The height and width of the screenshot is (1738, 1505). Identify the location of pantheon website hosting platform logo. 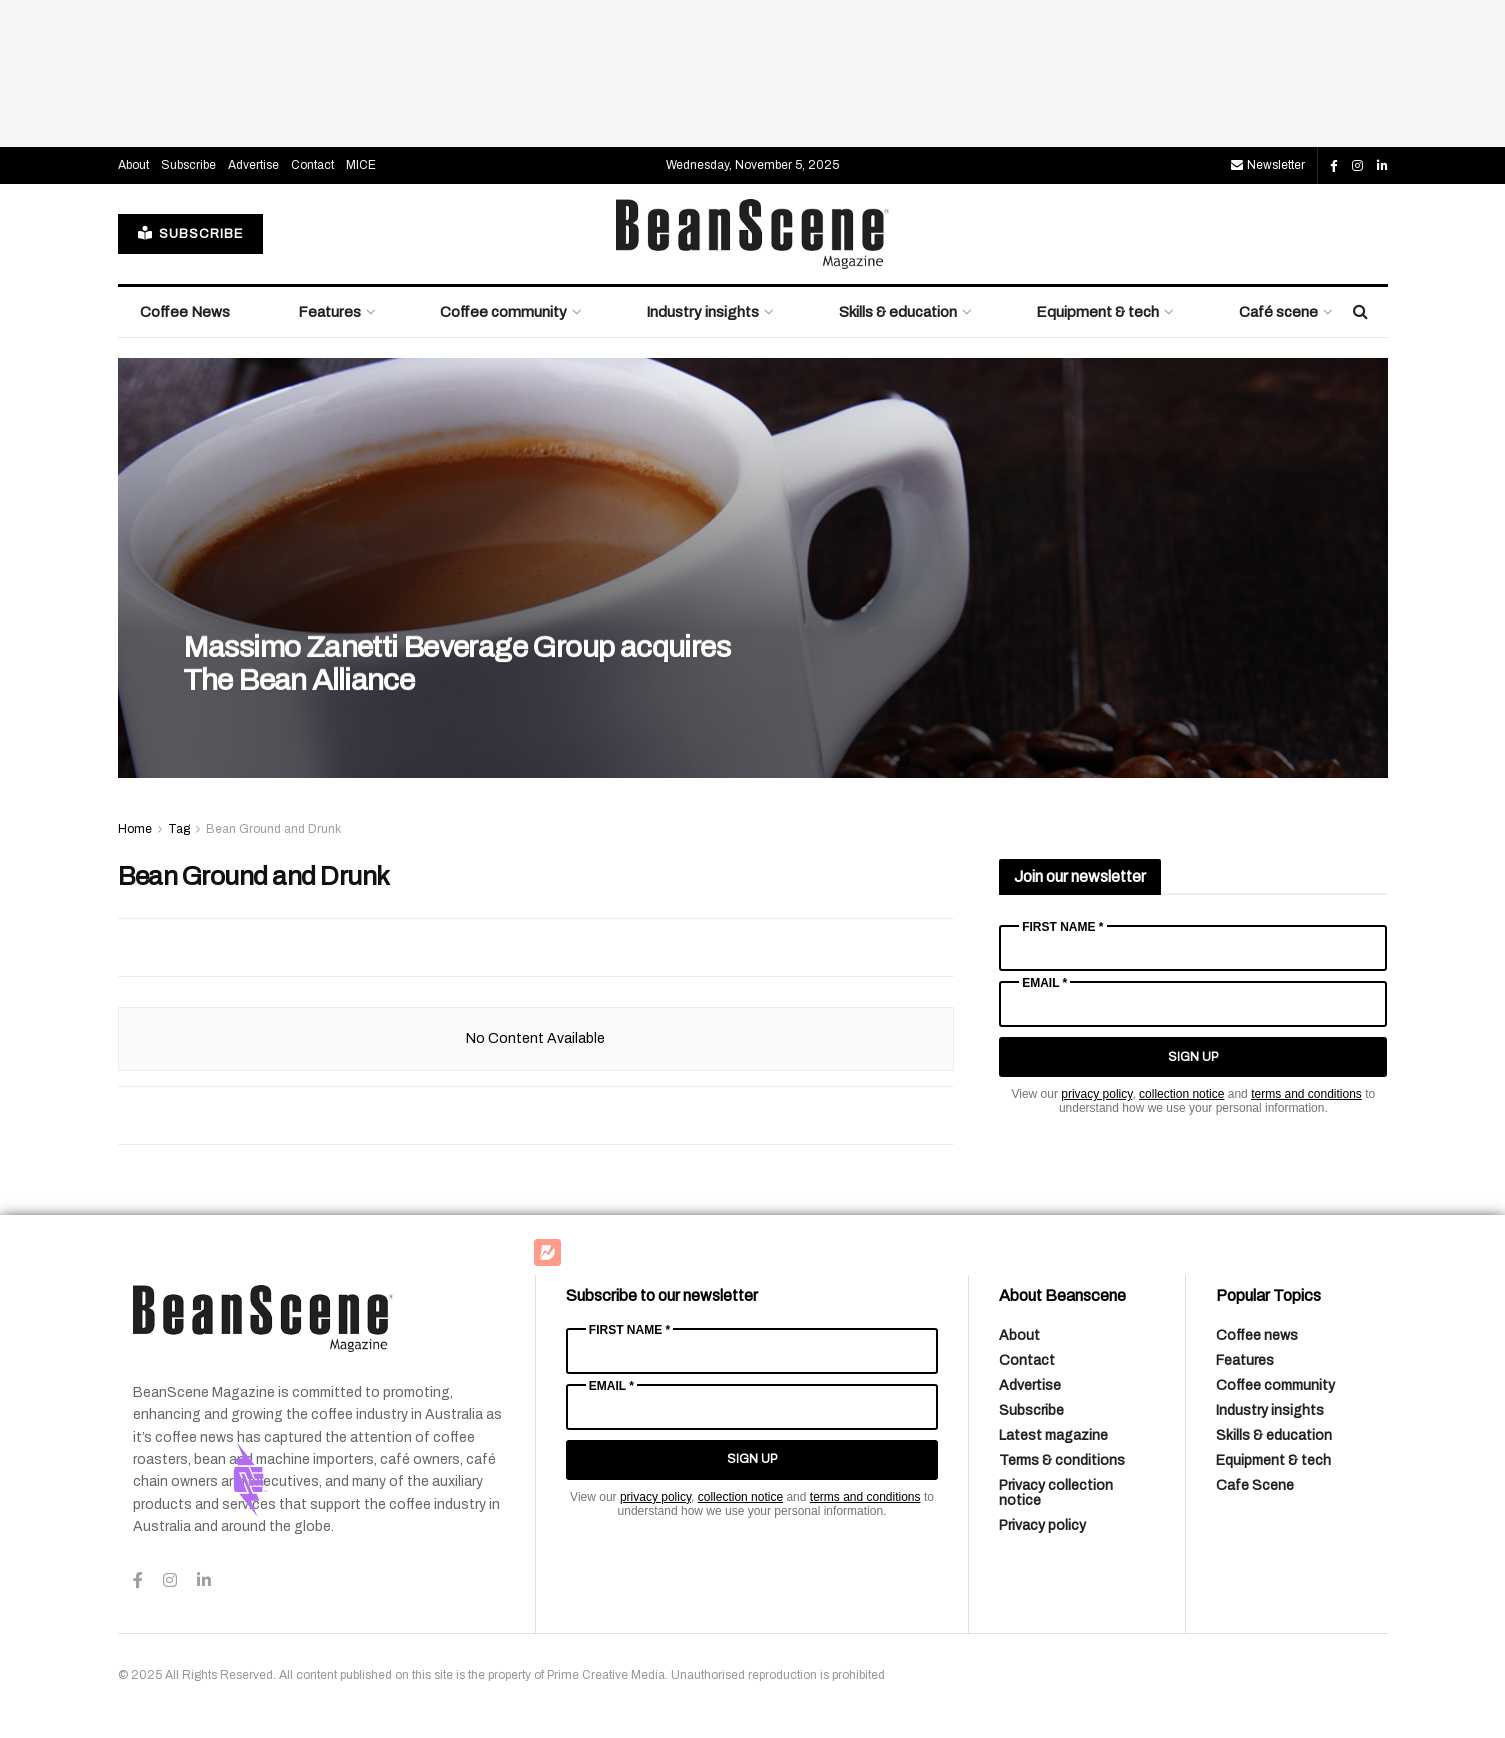
(250, 1479).